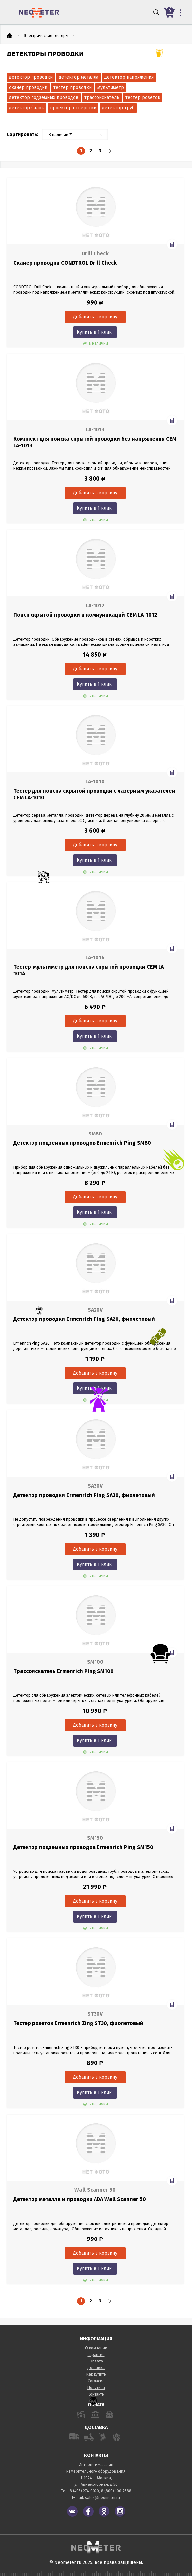 This screenshot has width=192, height=2576. What do you see at coordinates (160, 52) in the screenshot?
I see `empty trash or recycle bin` at bounding box center [160, 52].